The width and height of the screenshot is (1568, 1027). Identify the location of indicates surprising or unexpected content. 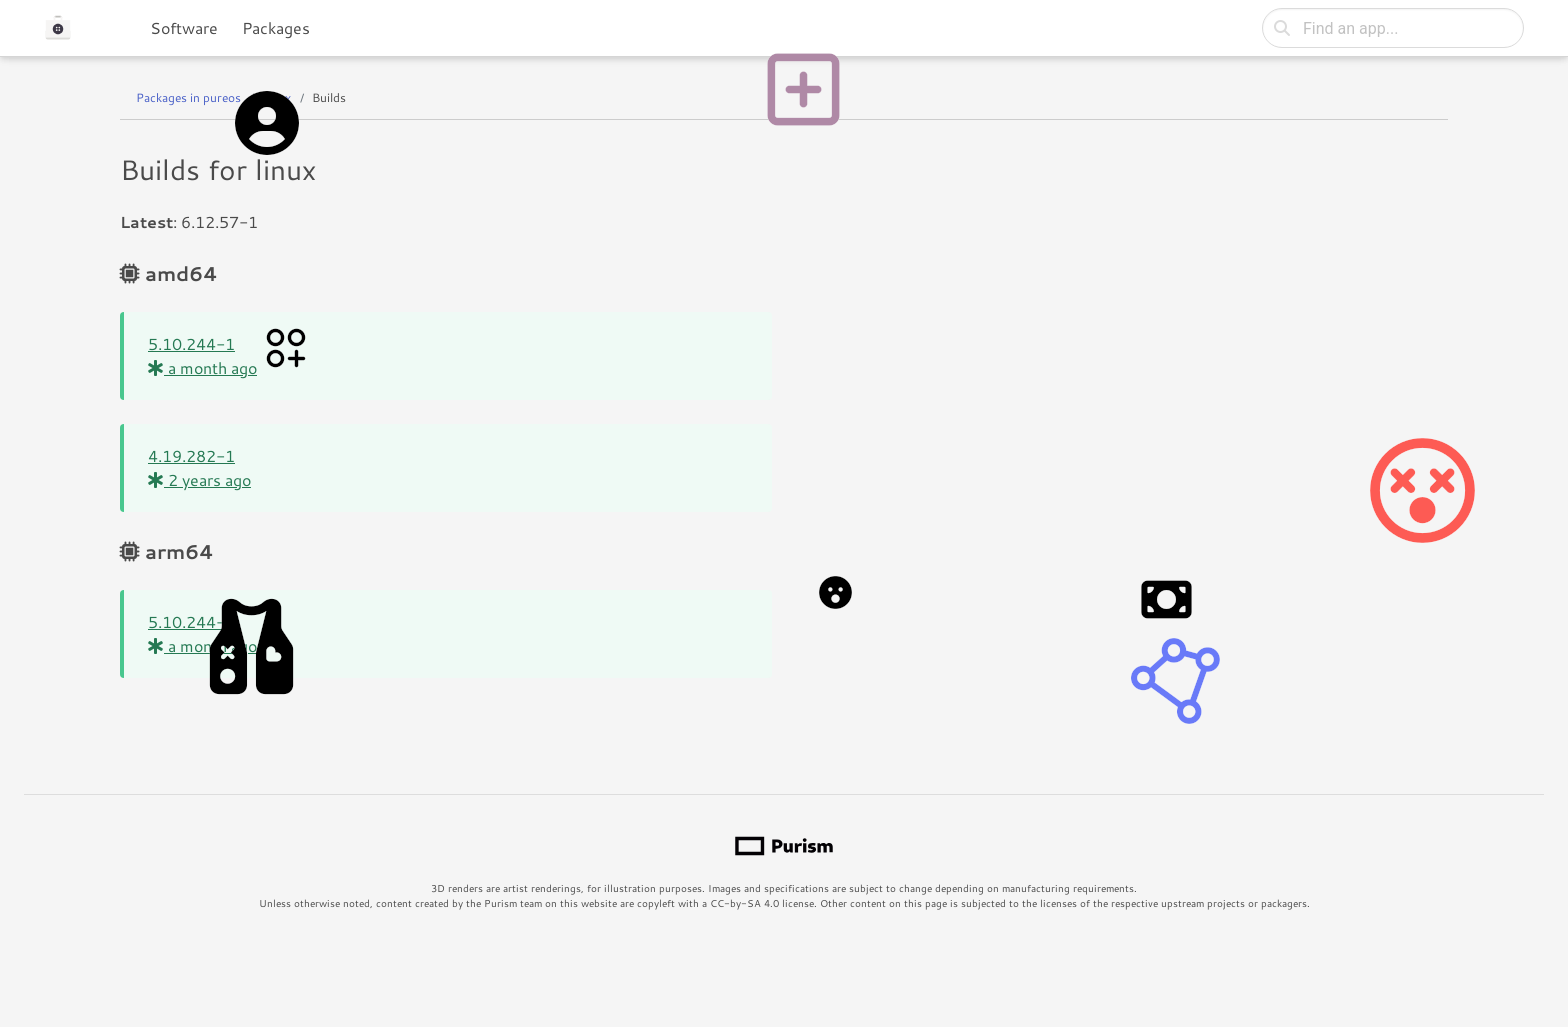
(835, 592).